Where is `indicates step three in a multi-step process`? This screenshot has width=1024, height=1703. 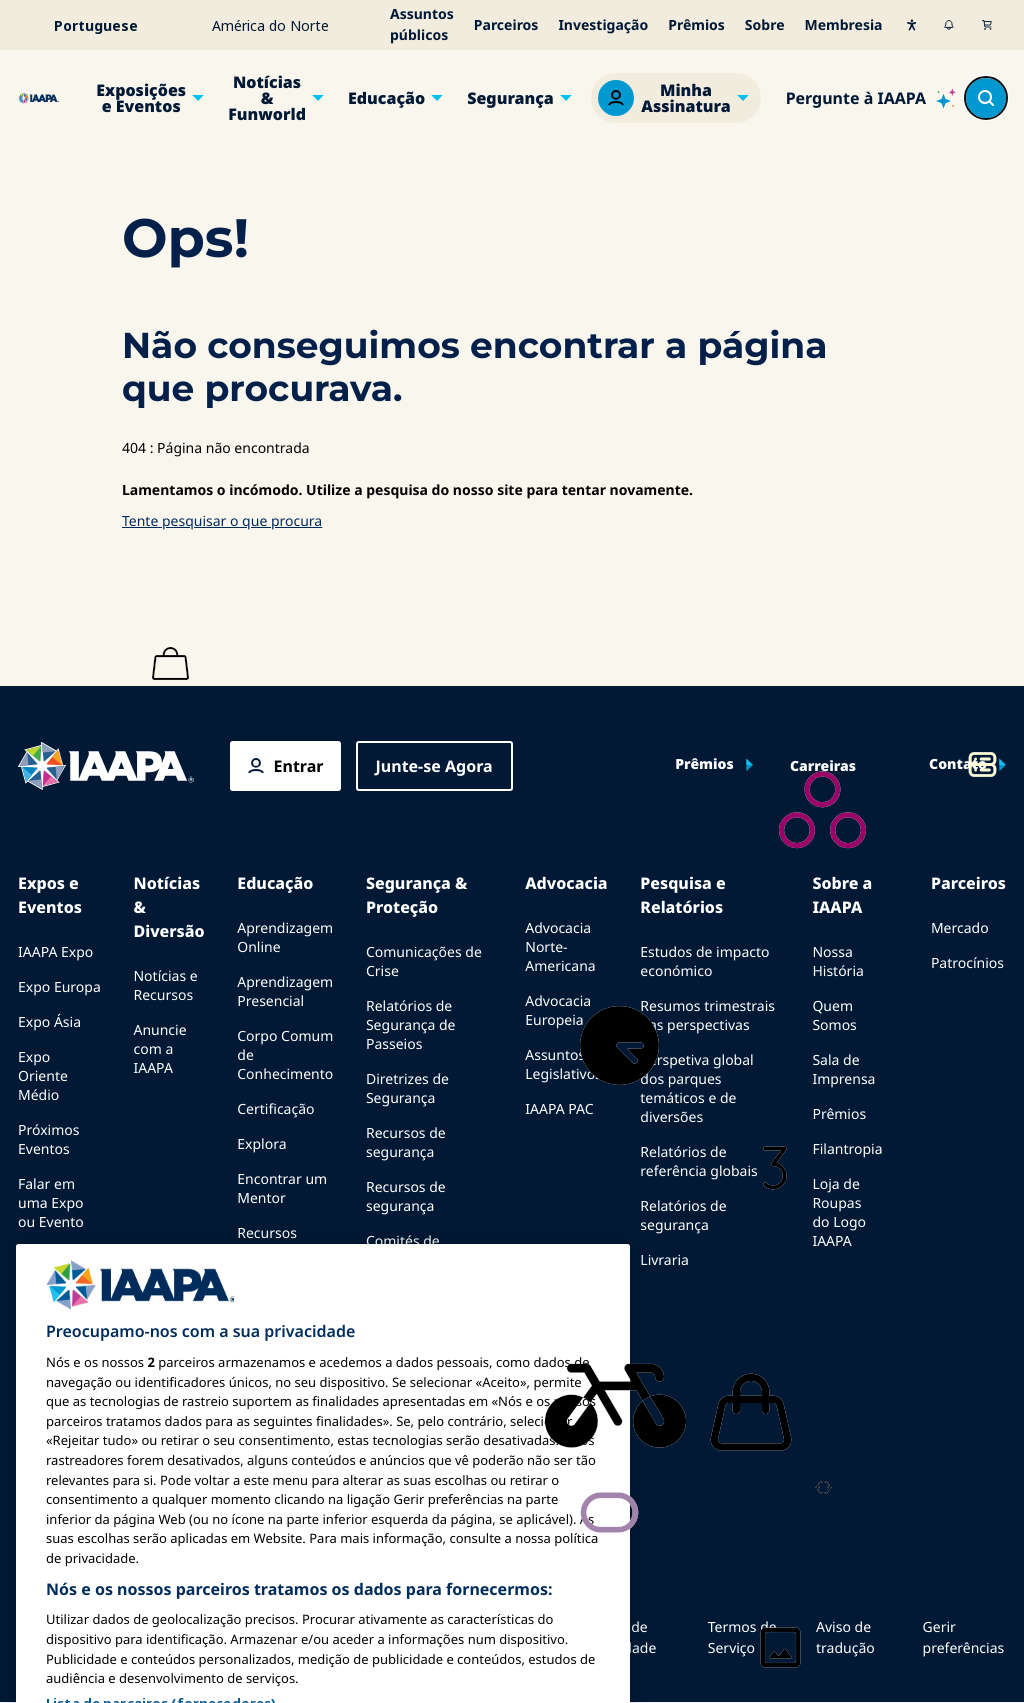 indicates step three in a multi-step process is located at coordinates (775, 1168).